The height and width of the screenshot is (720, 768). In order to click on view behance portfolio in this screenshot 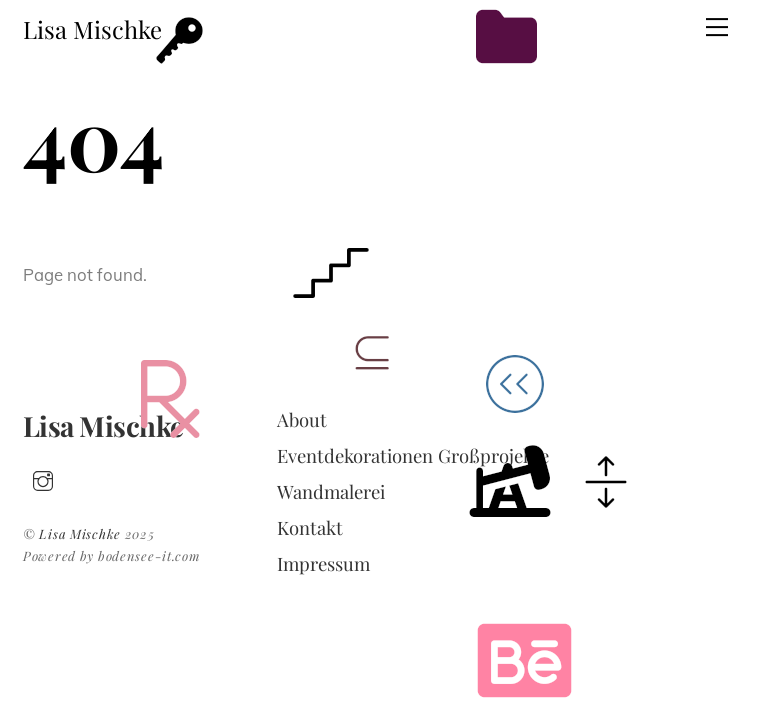, I will do `click(524, 660)`.